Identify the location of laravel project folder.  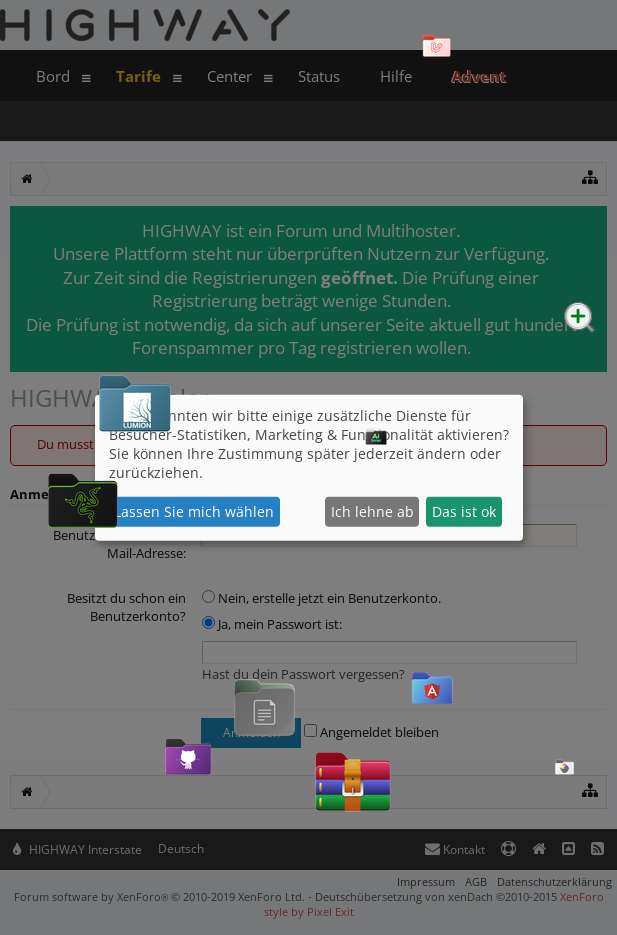
(436, 46).